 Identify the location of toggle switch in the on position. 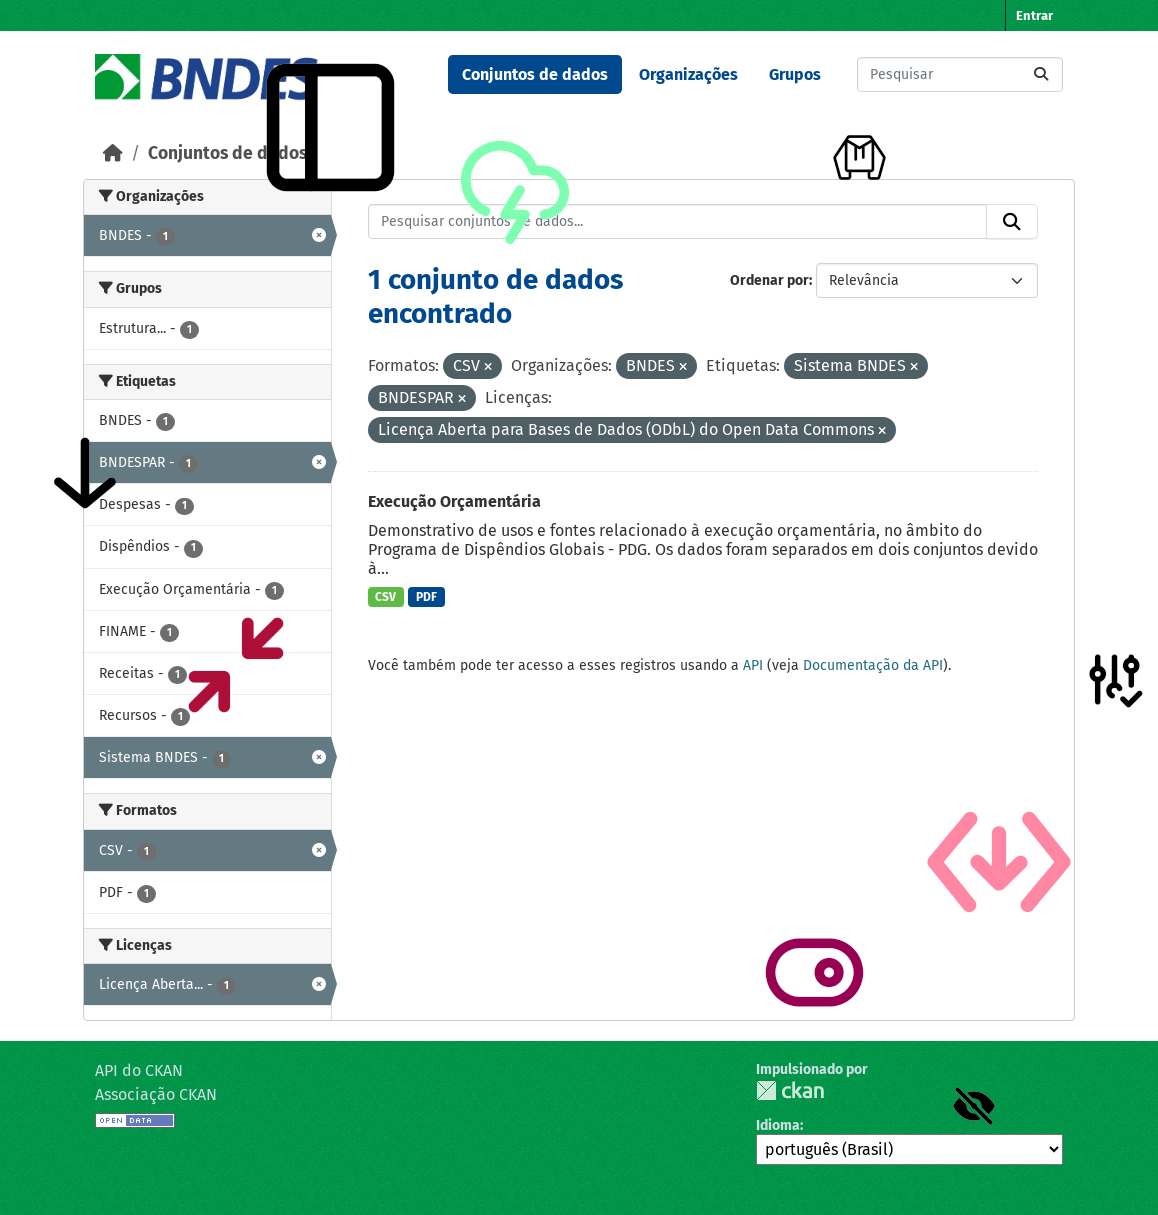
(814, 972).